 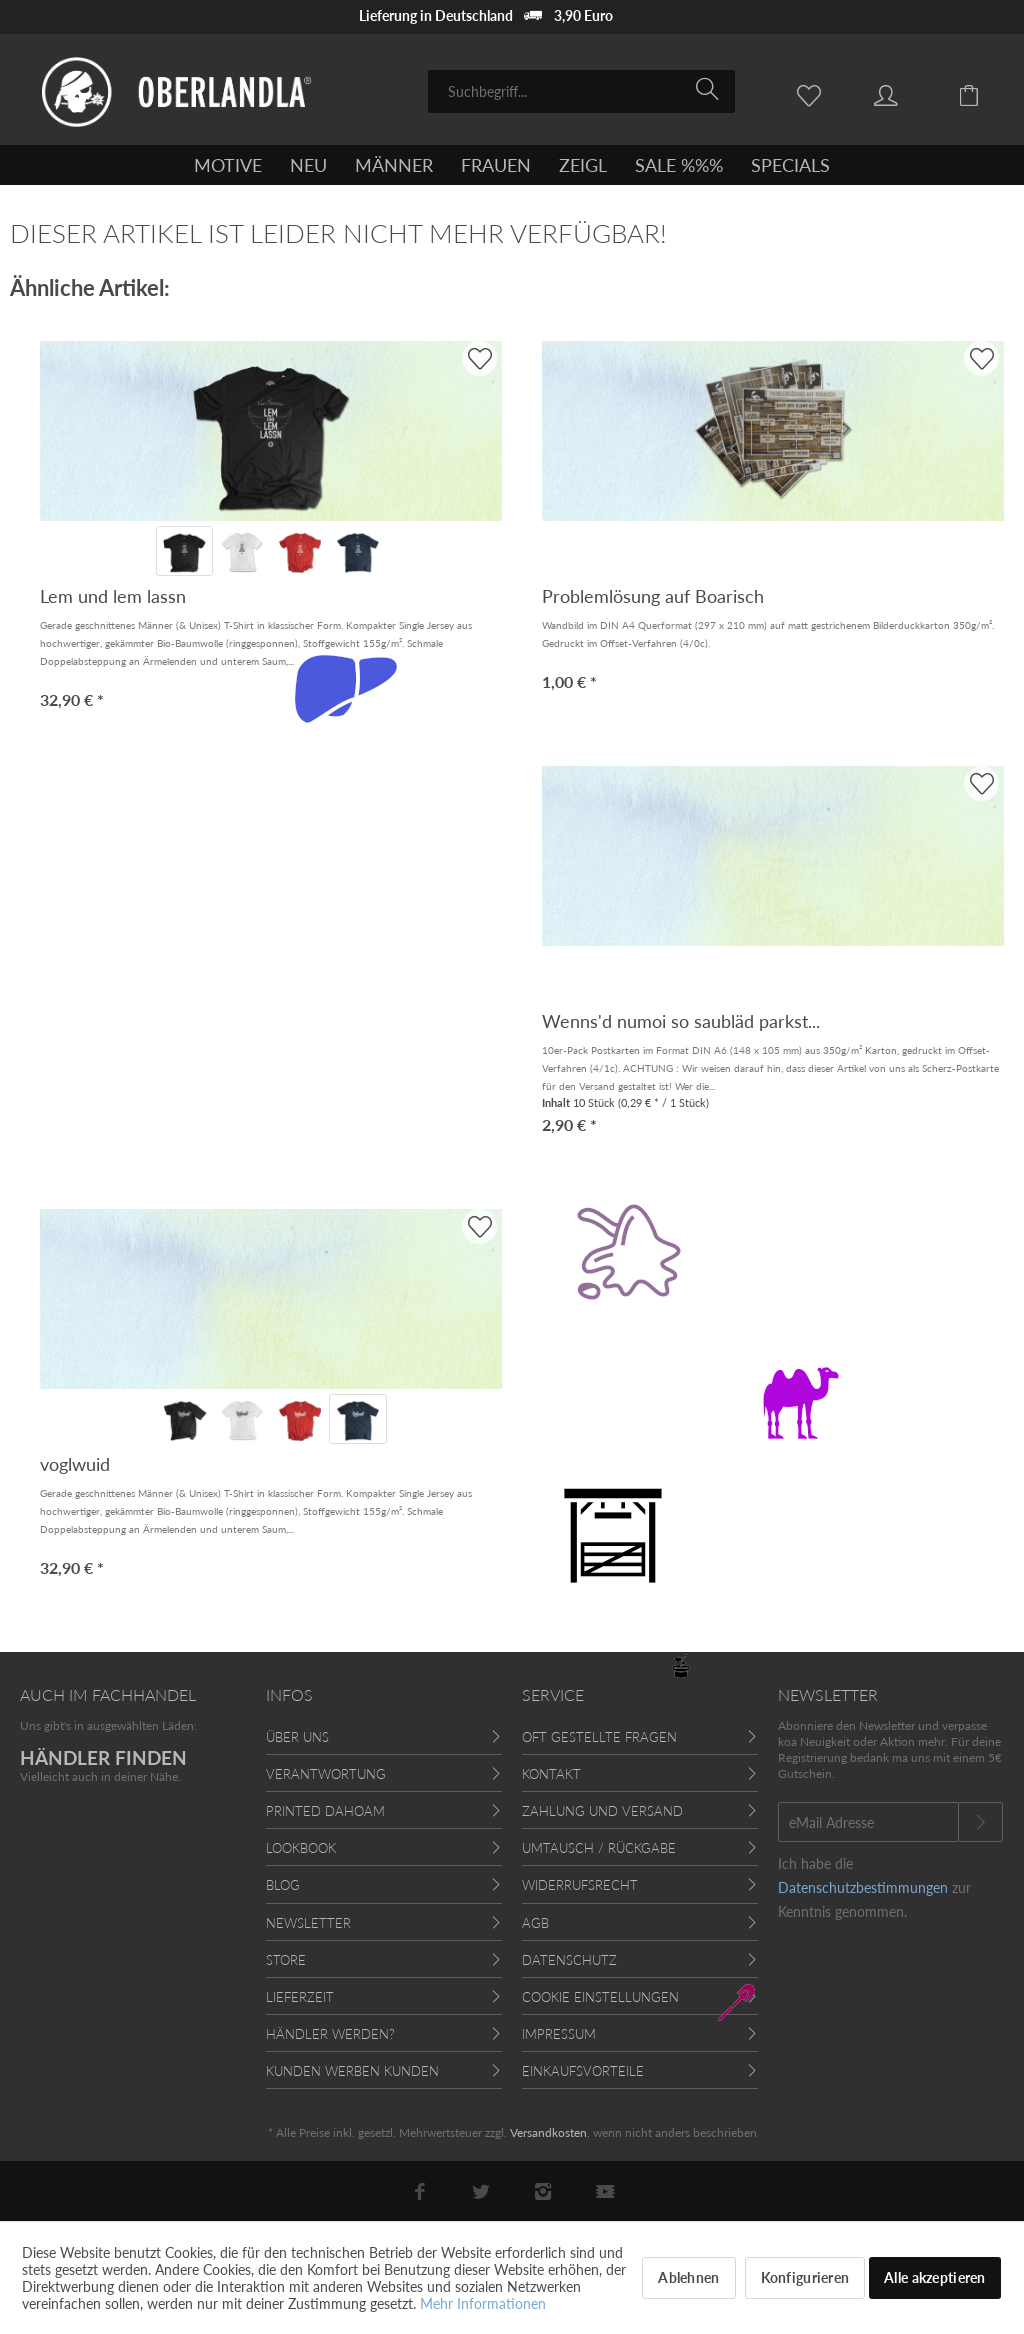 What do you see at coordinates (801, 1403) in the screenshot?
I see `select camel as your game character or avatar` at bounding box center [801, 1403].